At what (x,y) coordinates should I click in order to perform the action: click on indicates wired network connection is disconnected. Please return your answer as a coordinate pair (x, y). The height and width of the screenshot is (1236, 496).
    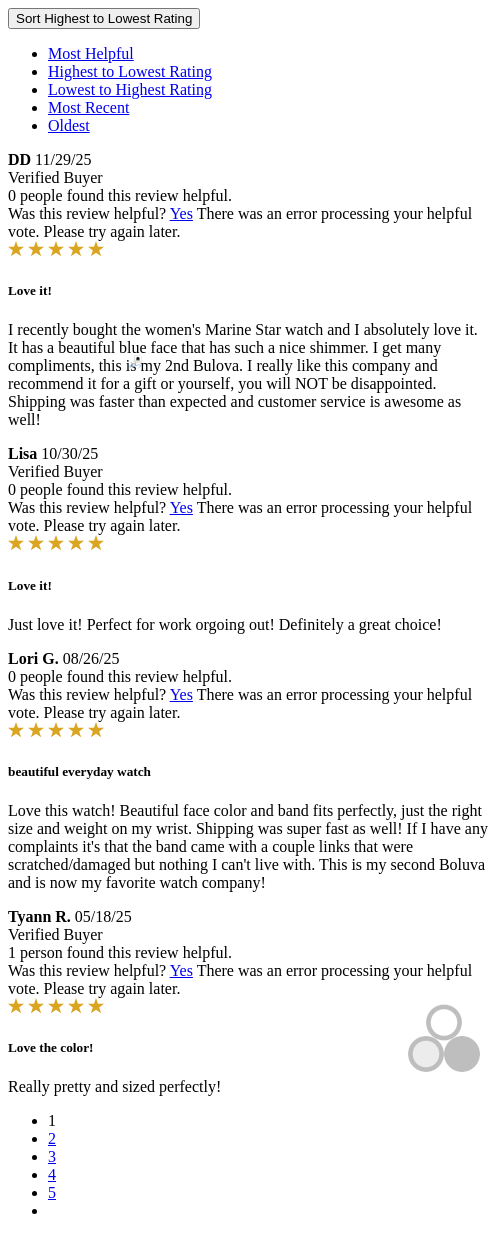
    Looking at the image, I should click on (136, 362).